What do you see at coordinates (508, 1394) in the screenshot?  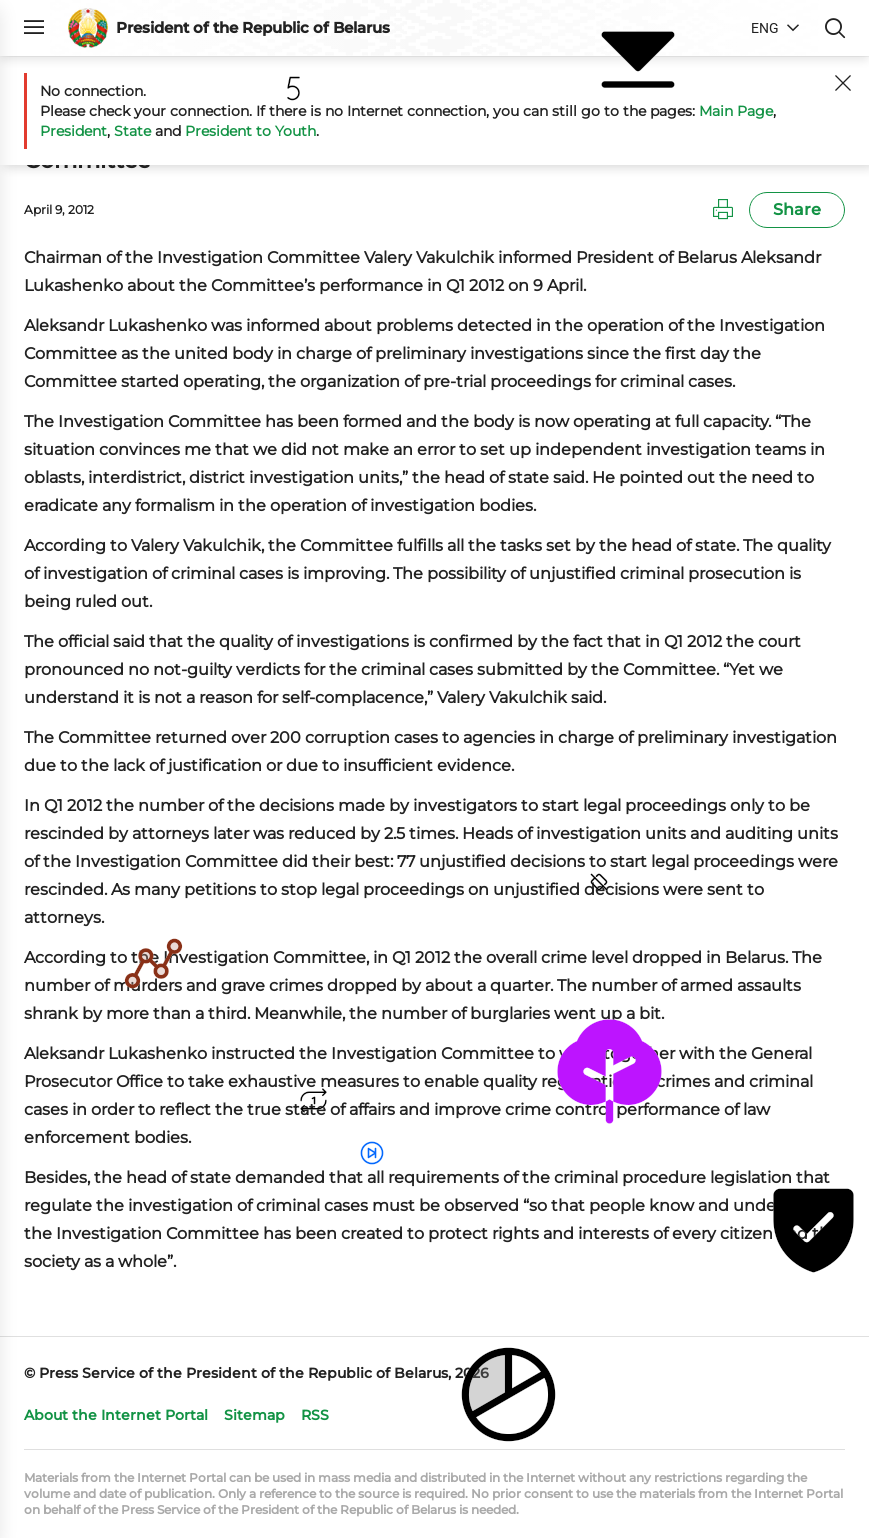 I see `view analytics or statistics breakdown` at bounding box center [508, 1394].